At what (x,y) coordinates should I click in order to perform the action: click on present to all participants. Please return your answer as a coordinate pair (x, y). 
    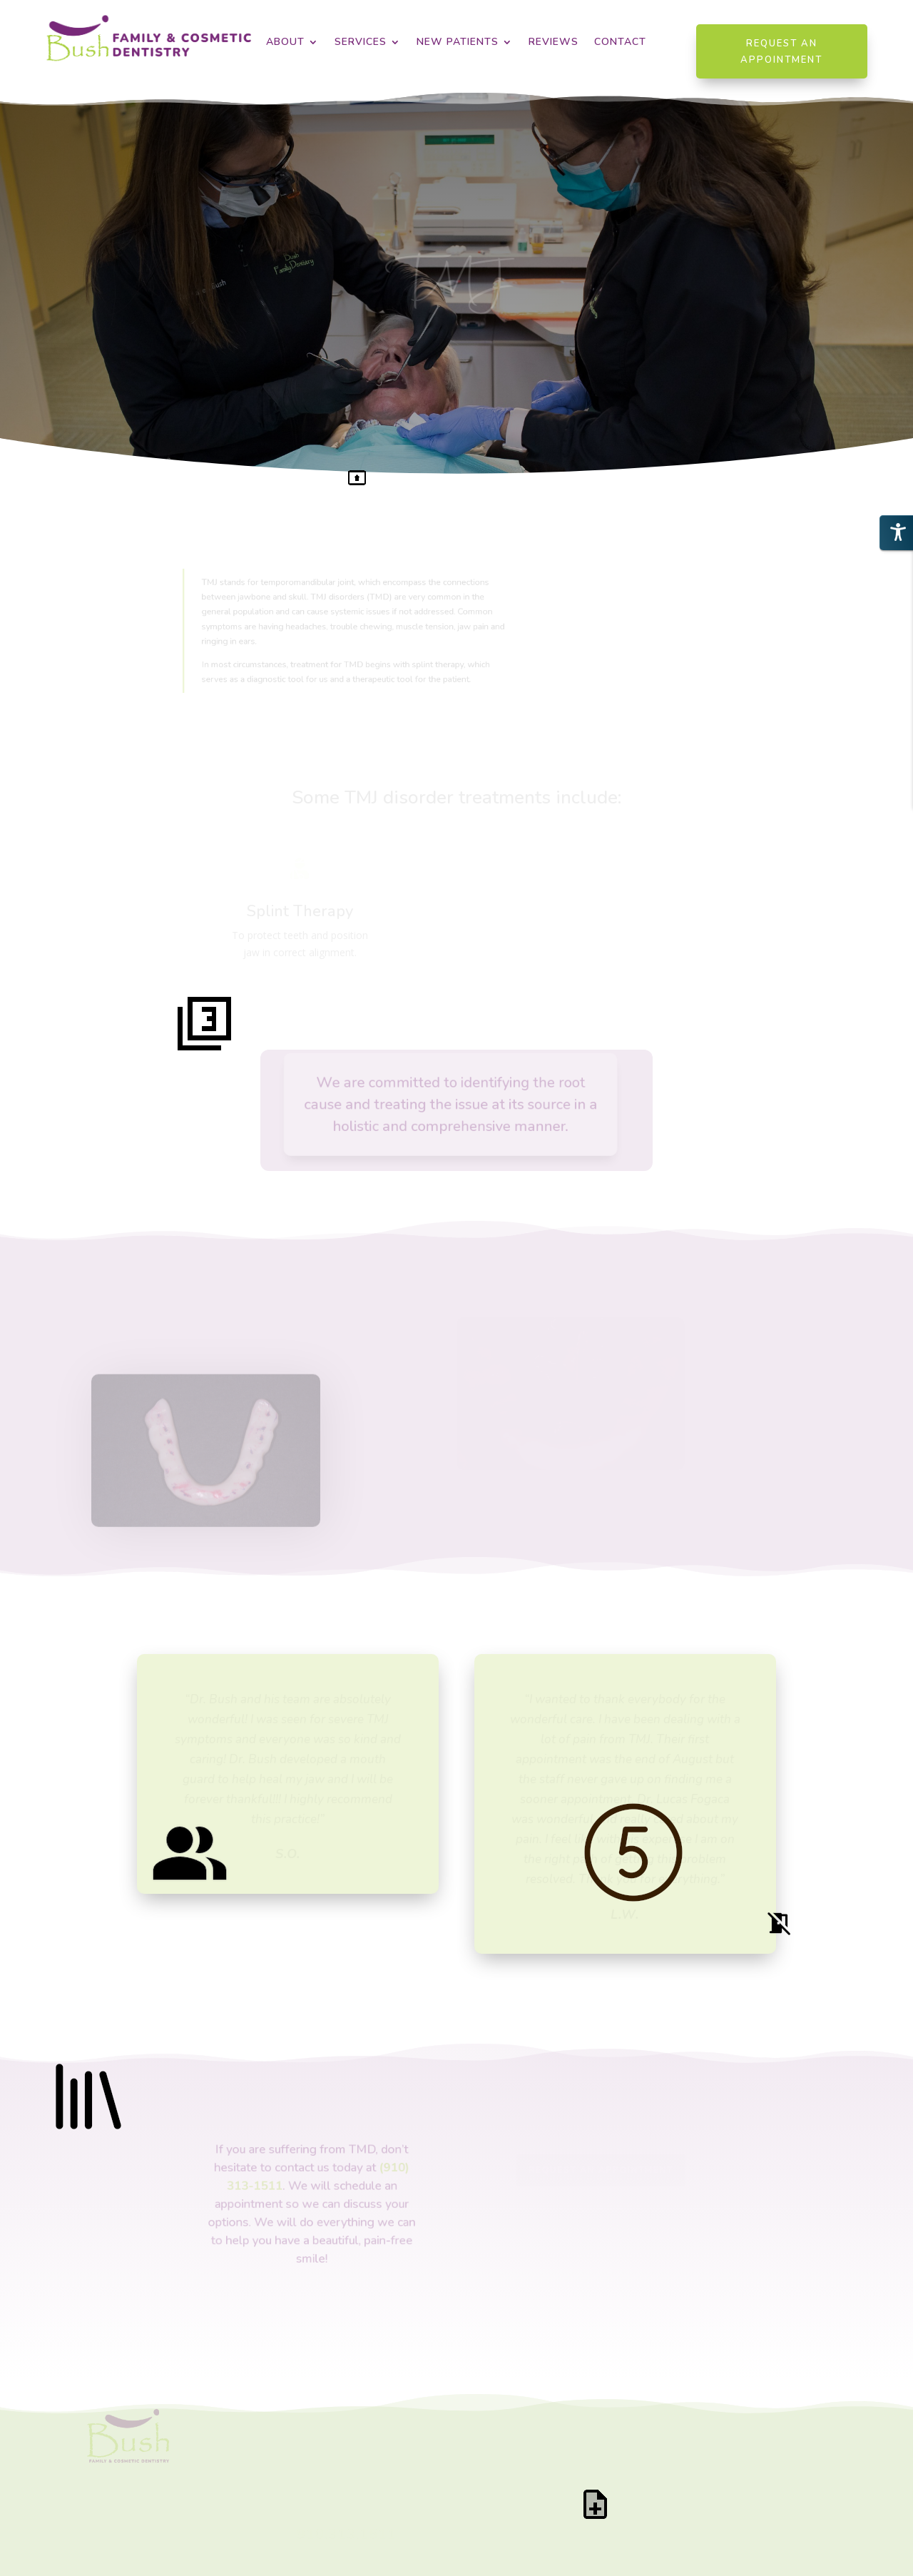
    Looking at the image, I should click on (357, 477).